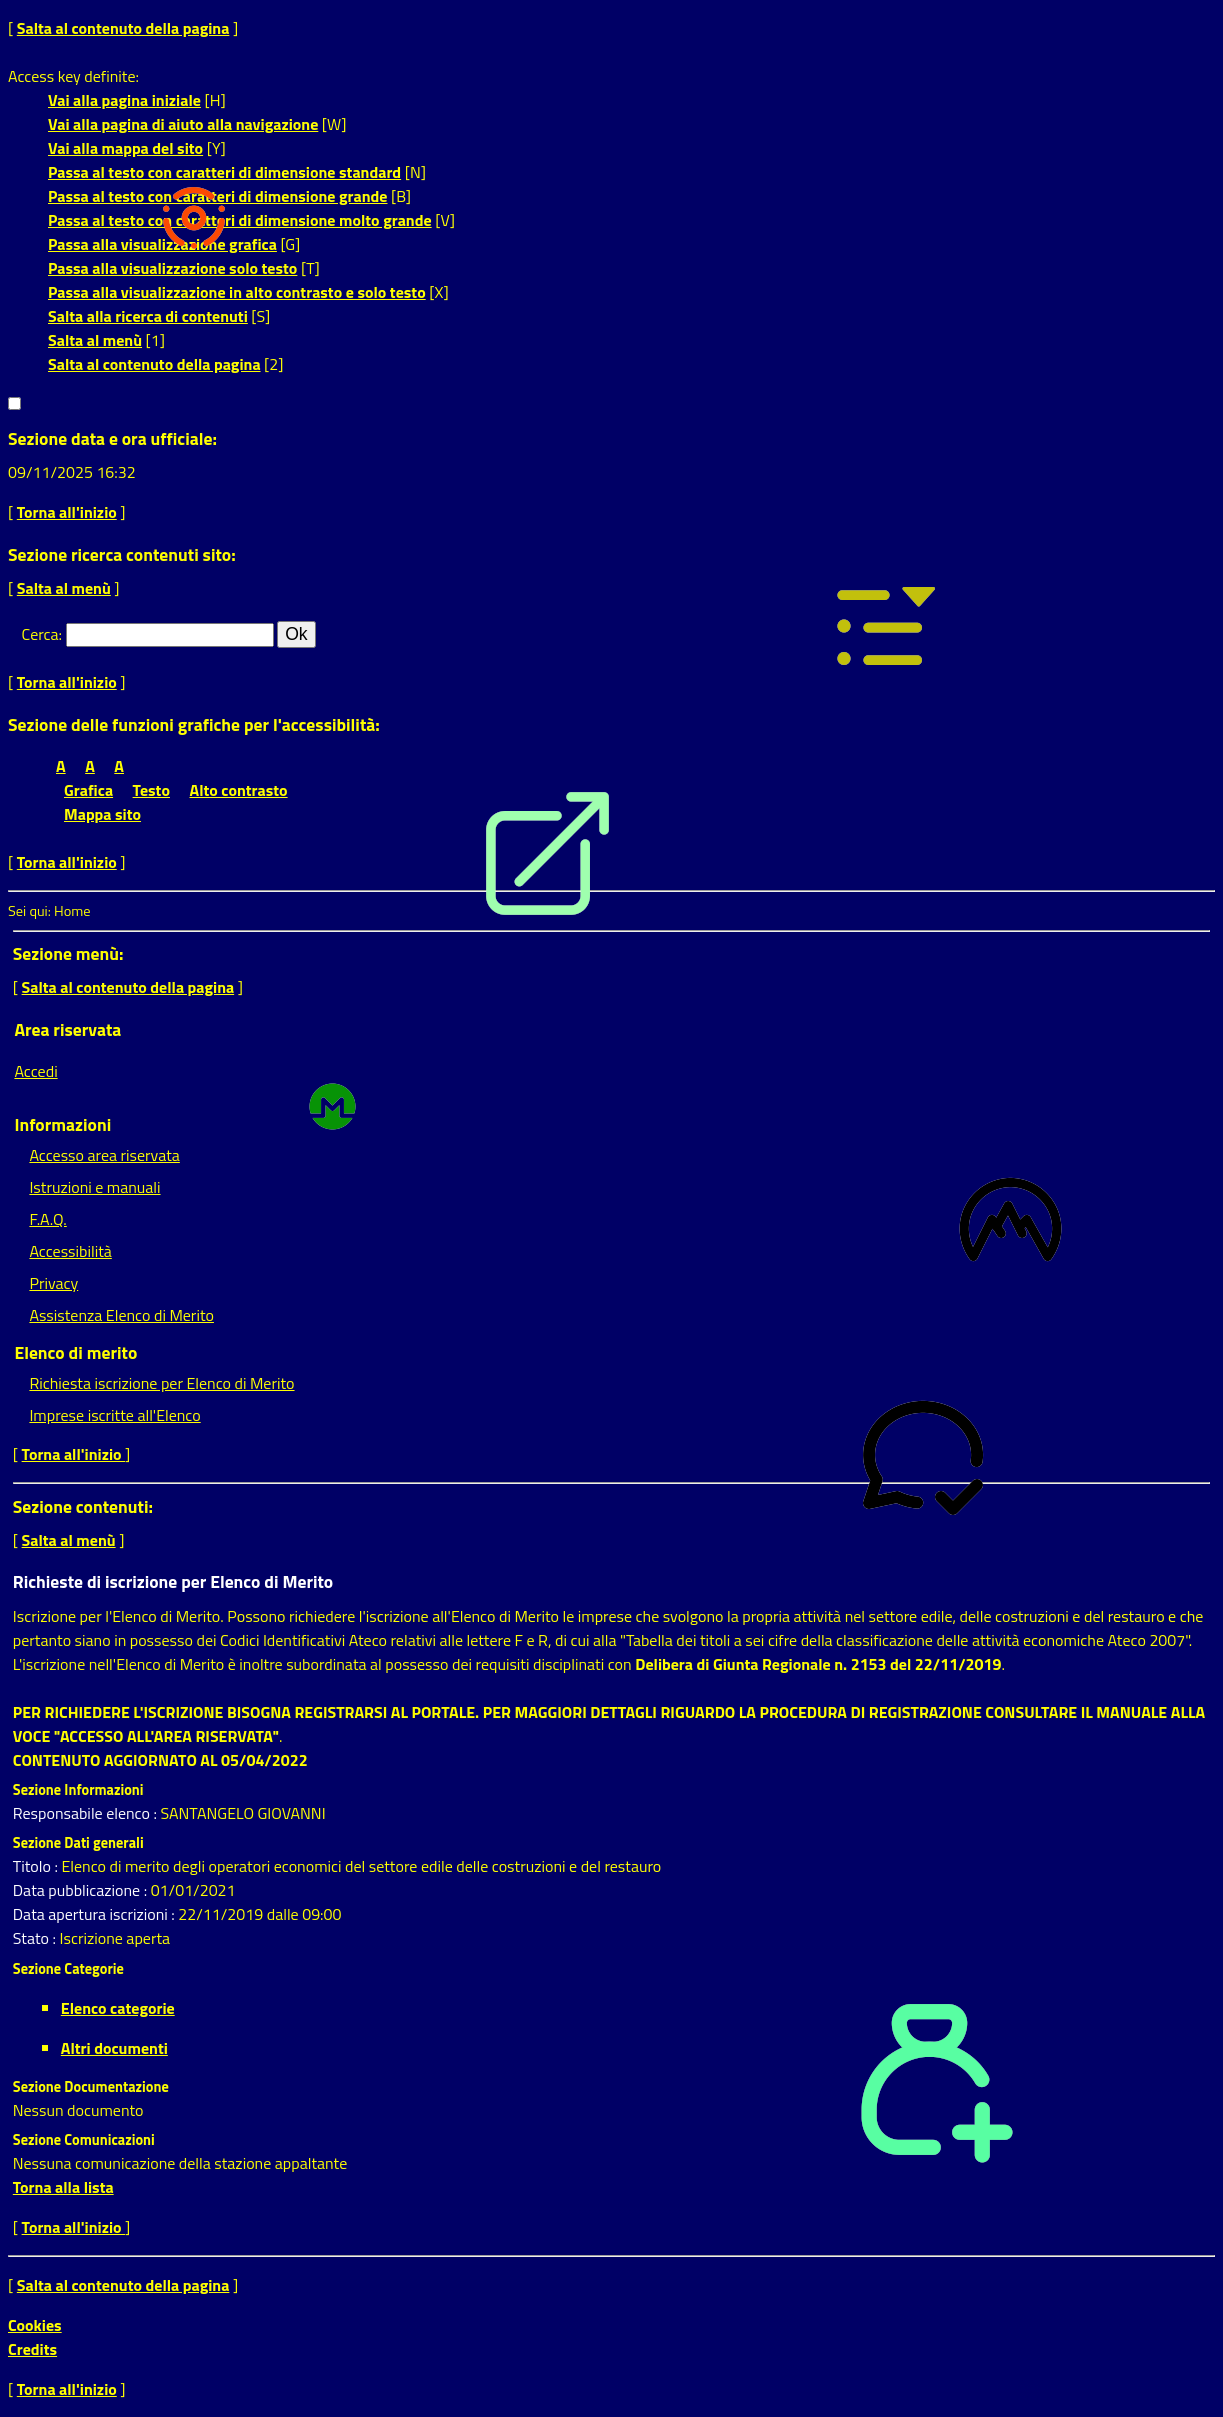 The height and width of the screenshot is (2417, 1223). Describe the element at coordinates (547, 853) in the screenshot. I see `open link in a new tab or window` at that location.